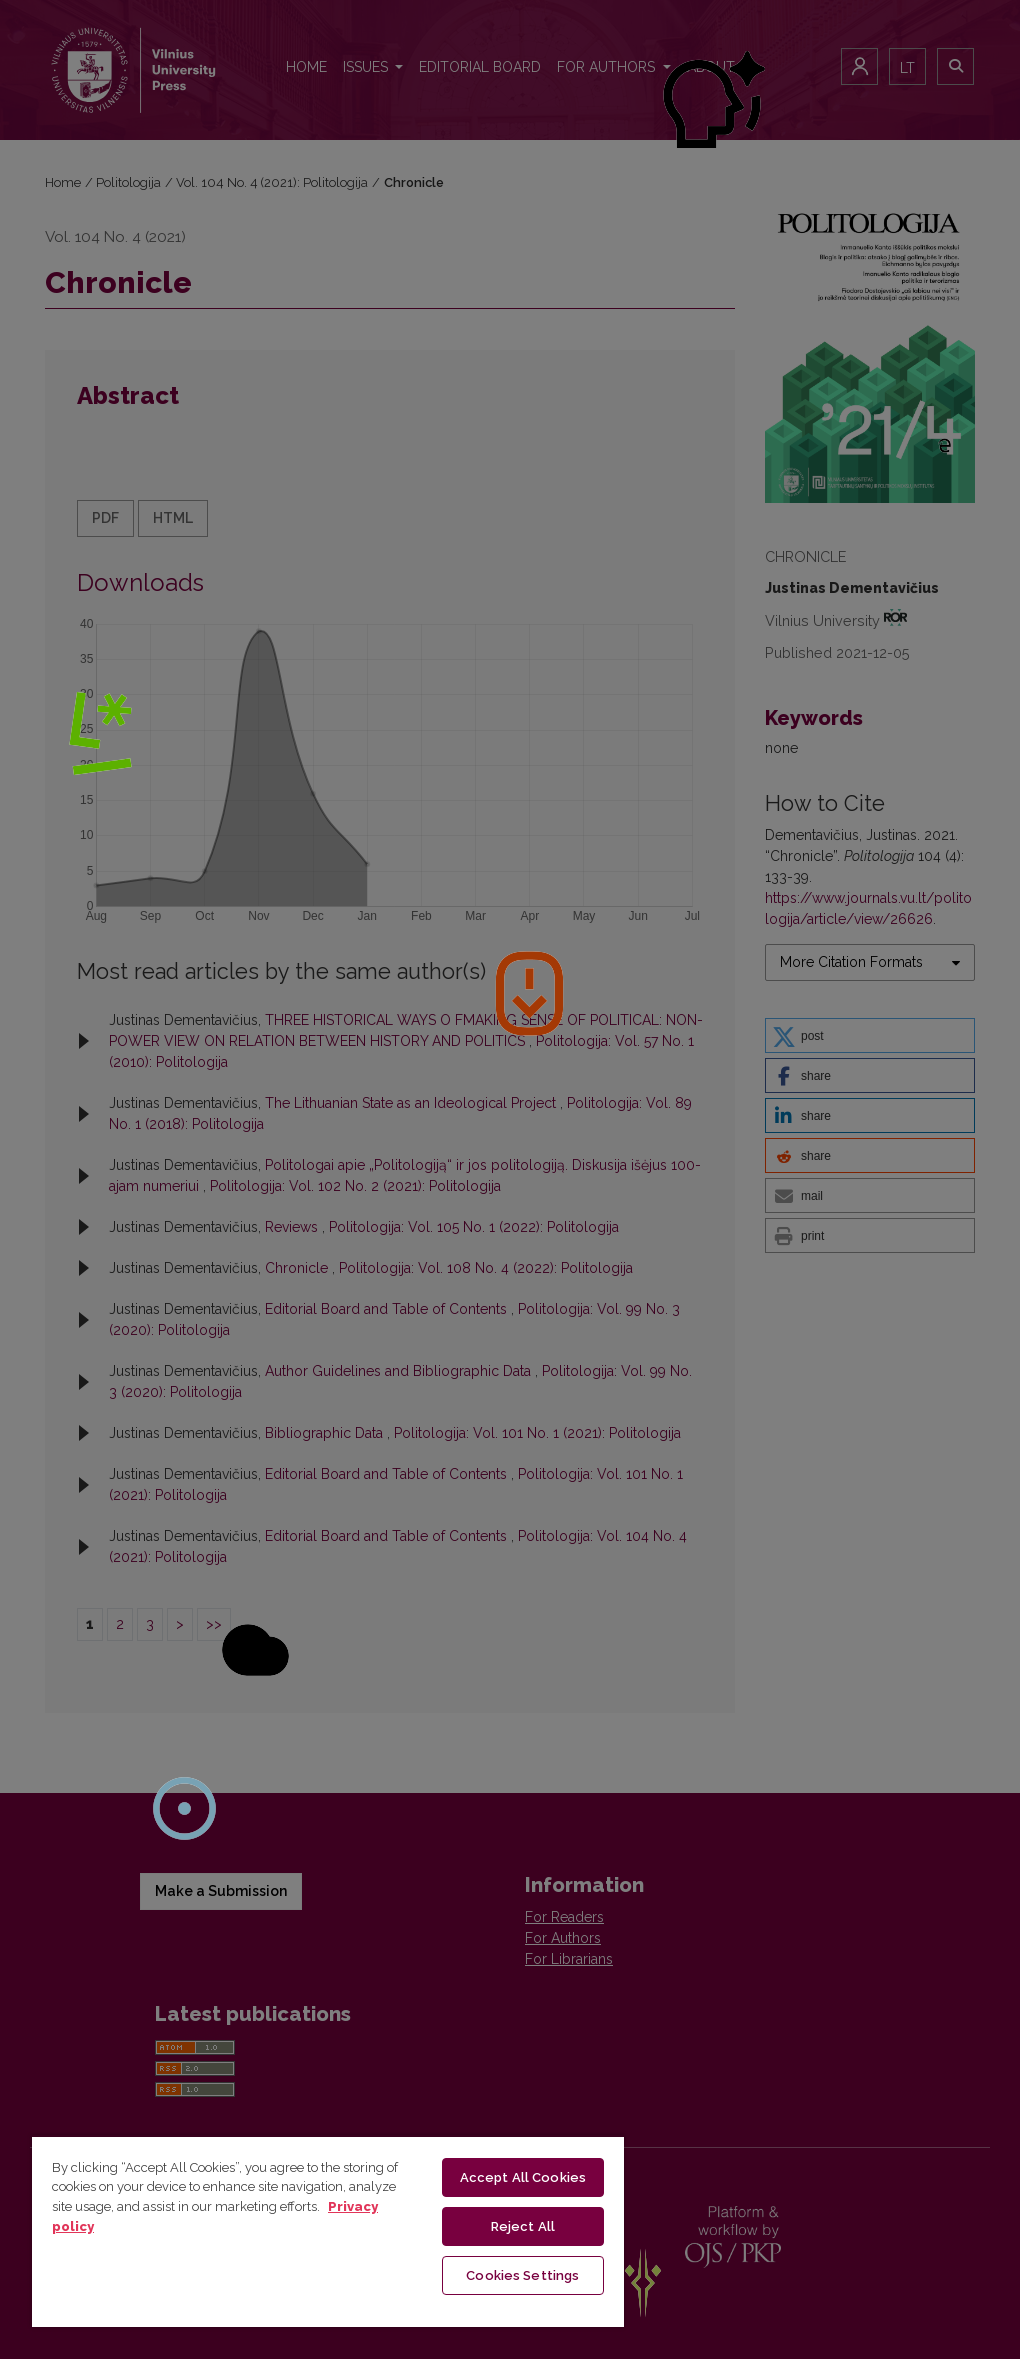  I want to click on indicates cloudy weather conditions, so click(255, 1648).